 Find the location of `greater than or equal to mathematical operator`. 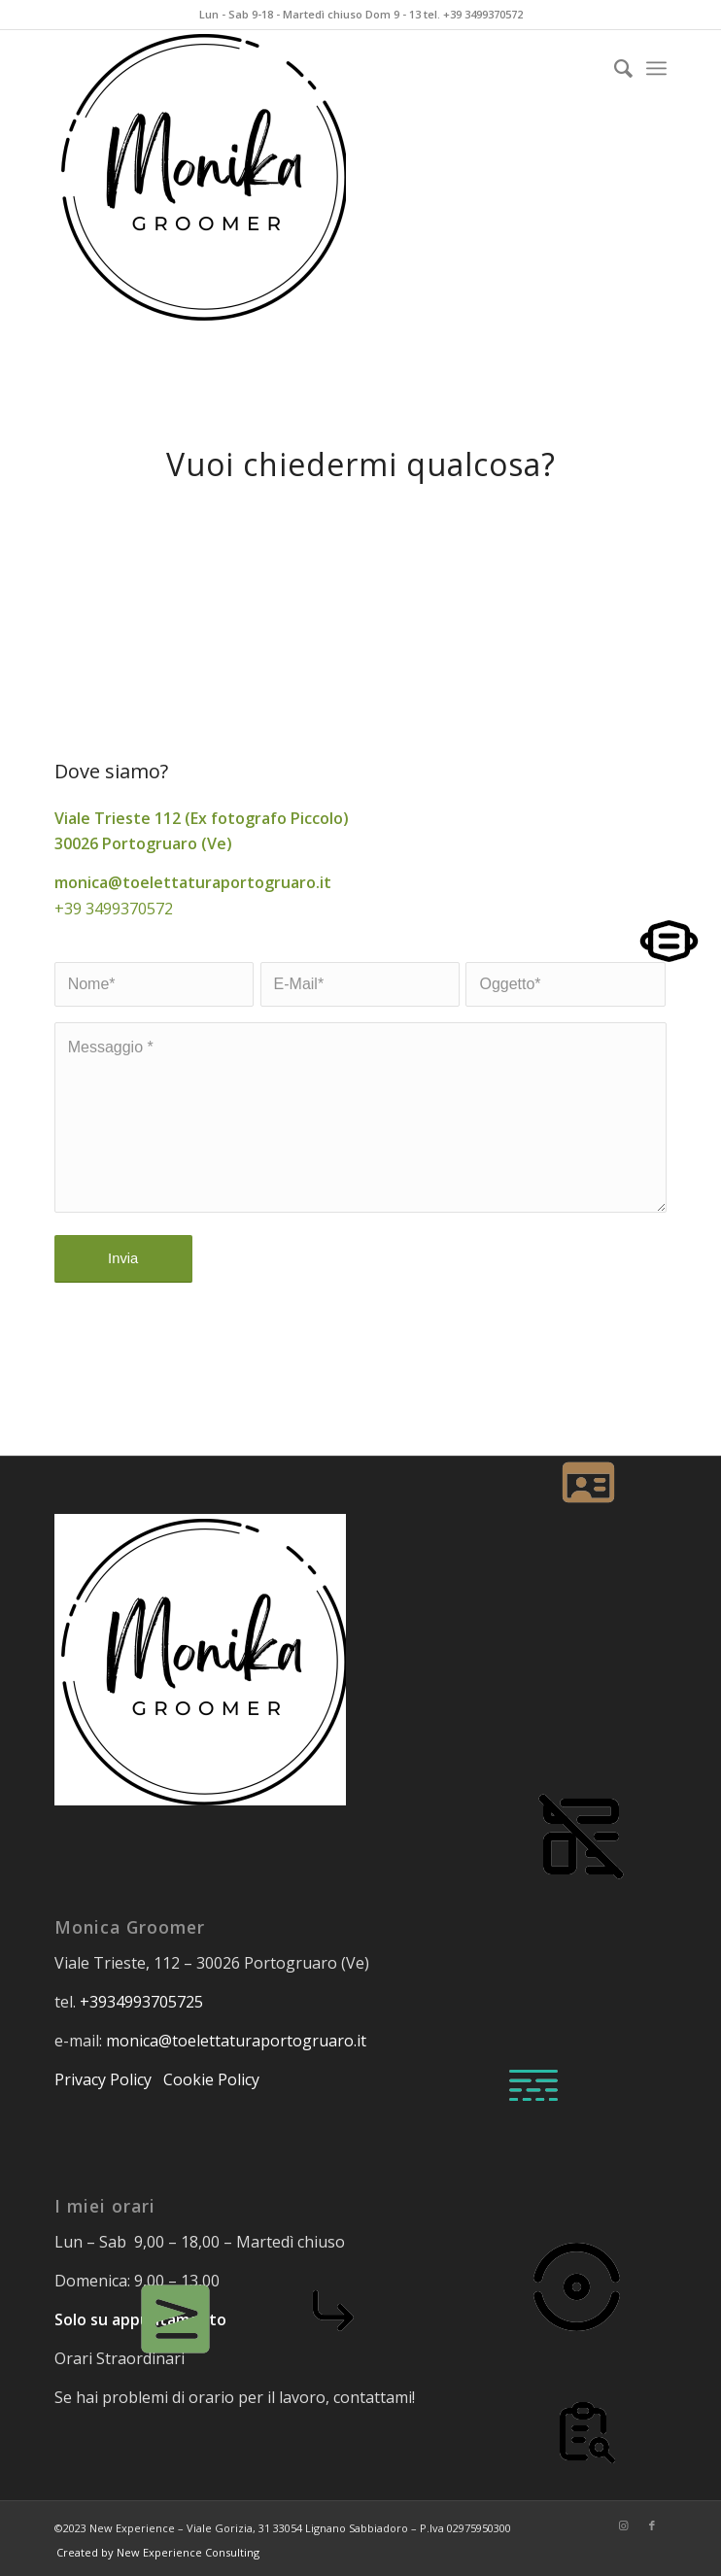

greater than or equal to mathematical operator is located at coordinates (175, 2318).